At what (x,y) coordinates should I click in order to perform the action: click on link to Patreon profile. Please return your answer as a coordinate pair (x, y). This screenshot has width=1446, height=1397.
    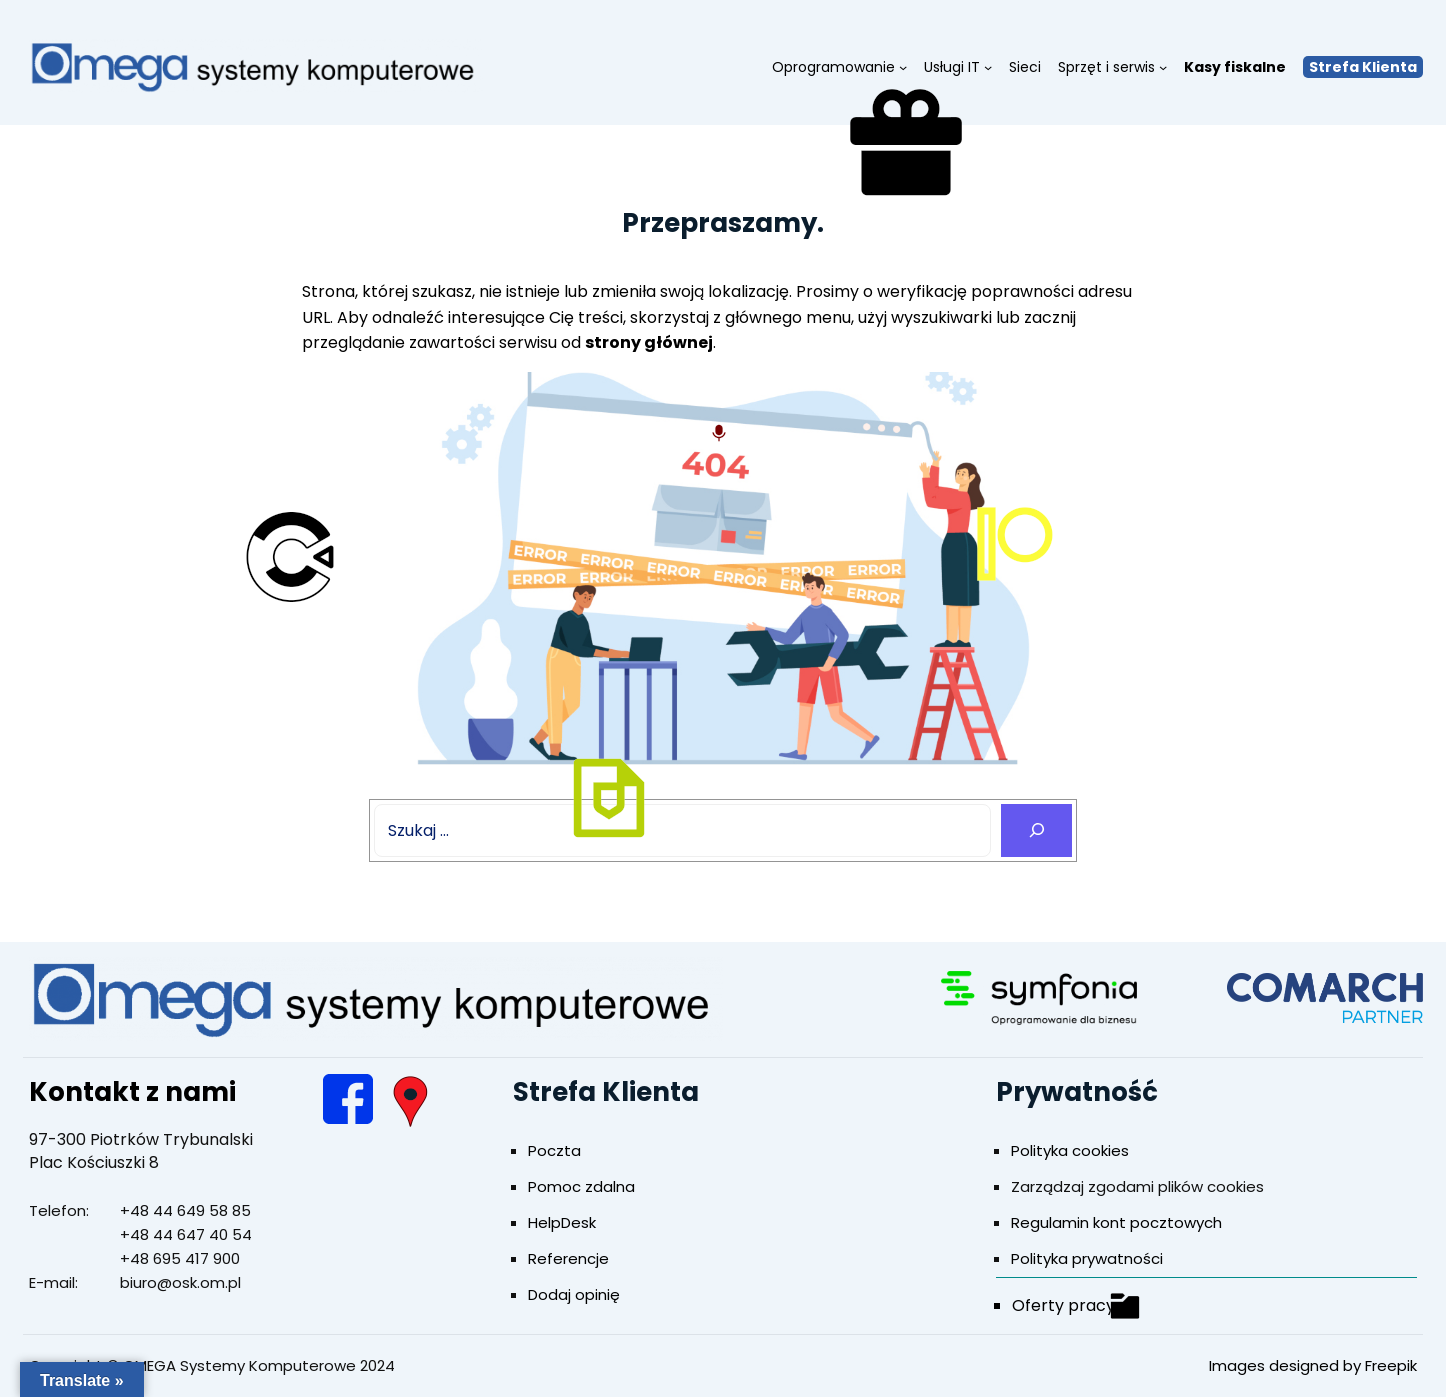
    Looking at the image, I should click on (1014, 544).